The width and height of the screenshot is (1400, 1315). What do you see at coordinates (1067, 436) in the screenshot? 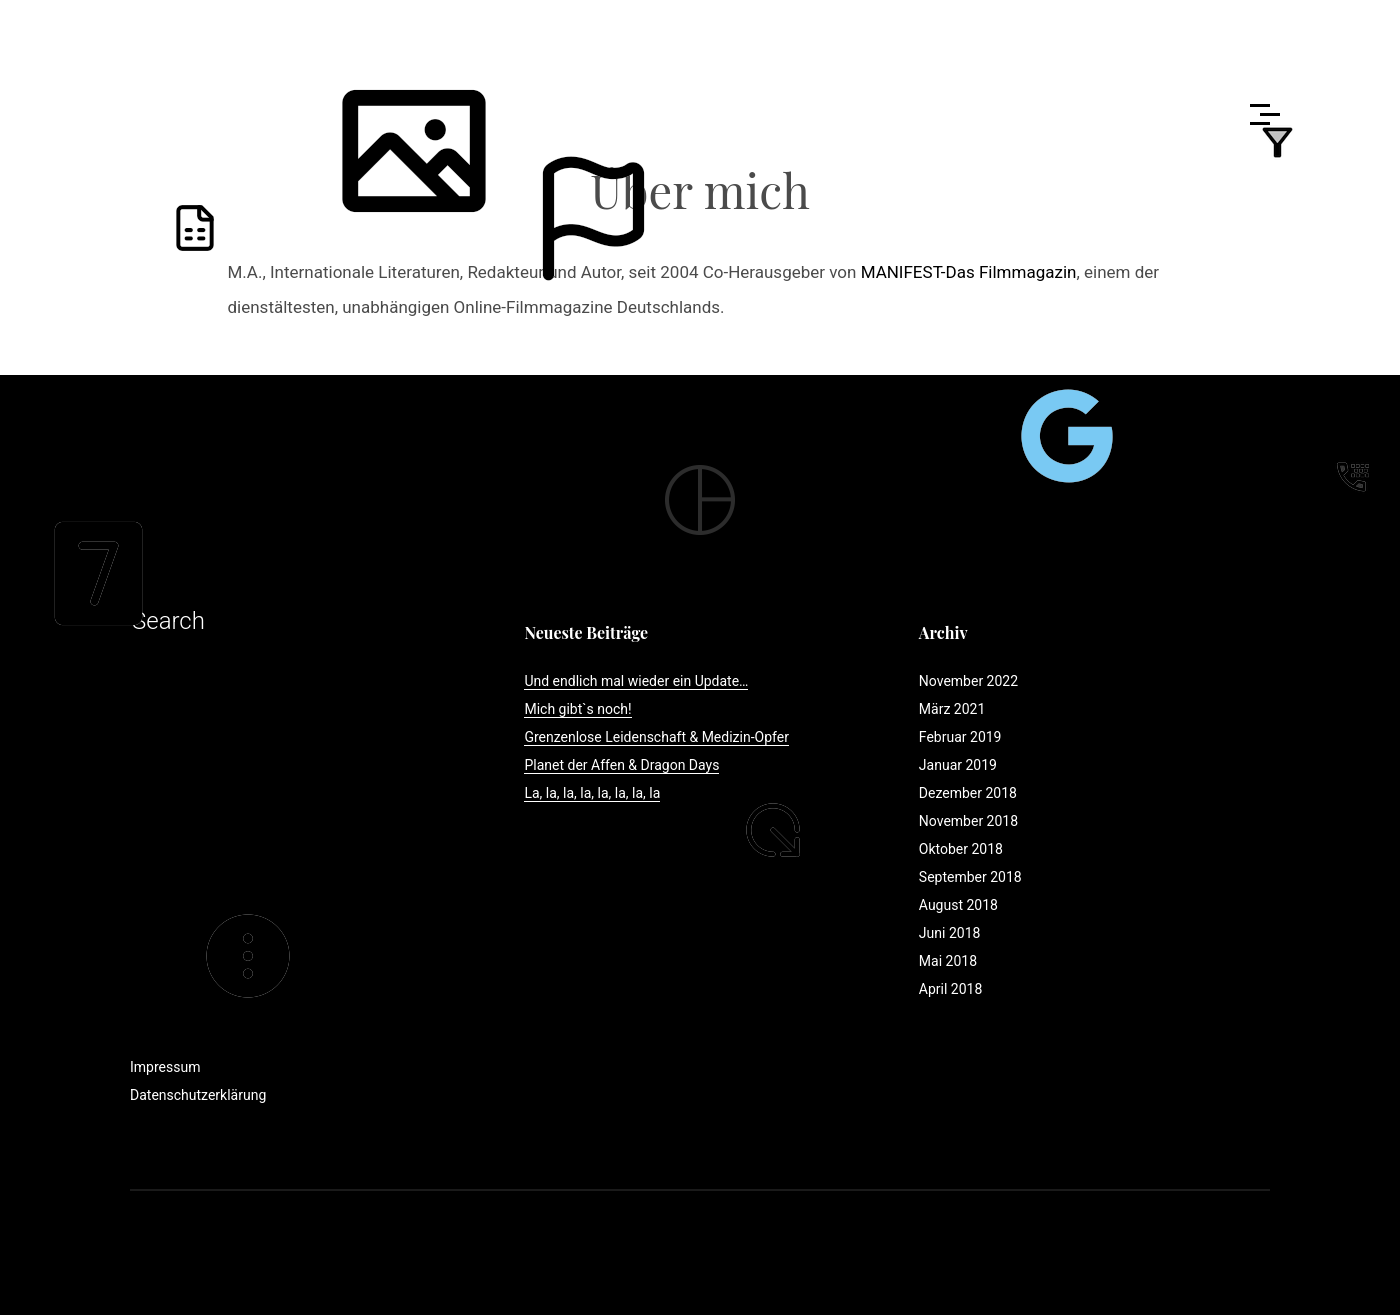
I see `sign in with Google` at bounding box center [1067, 436].